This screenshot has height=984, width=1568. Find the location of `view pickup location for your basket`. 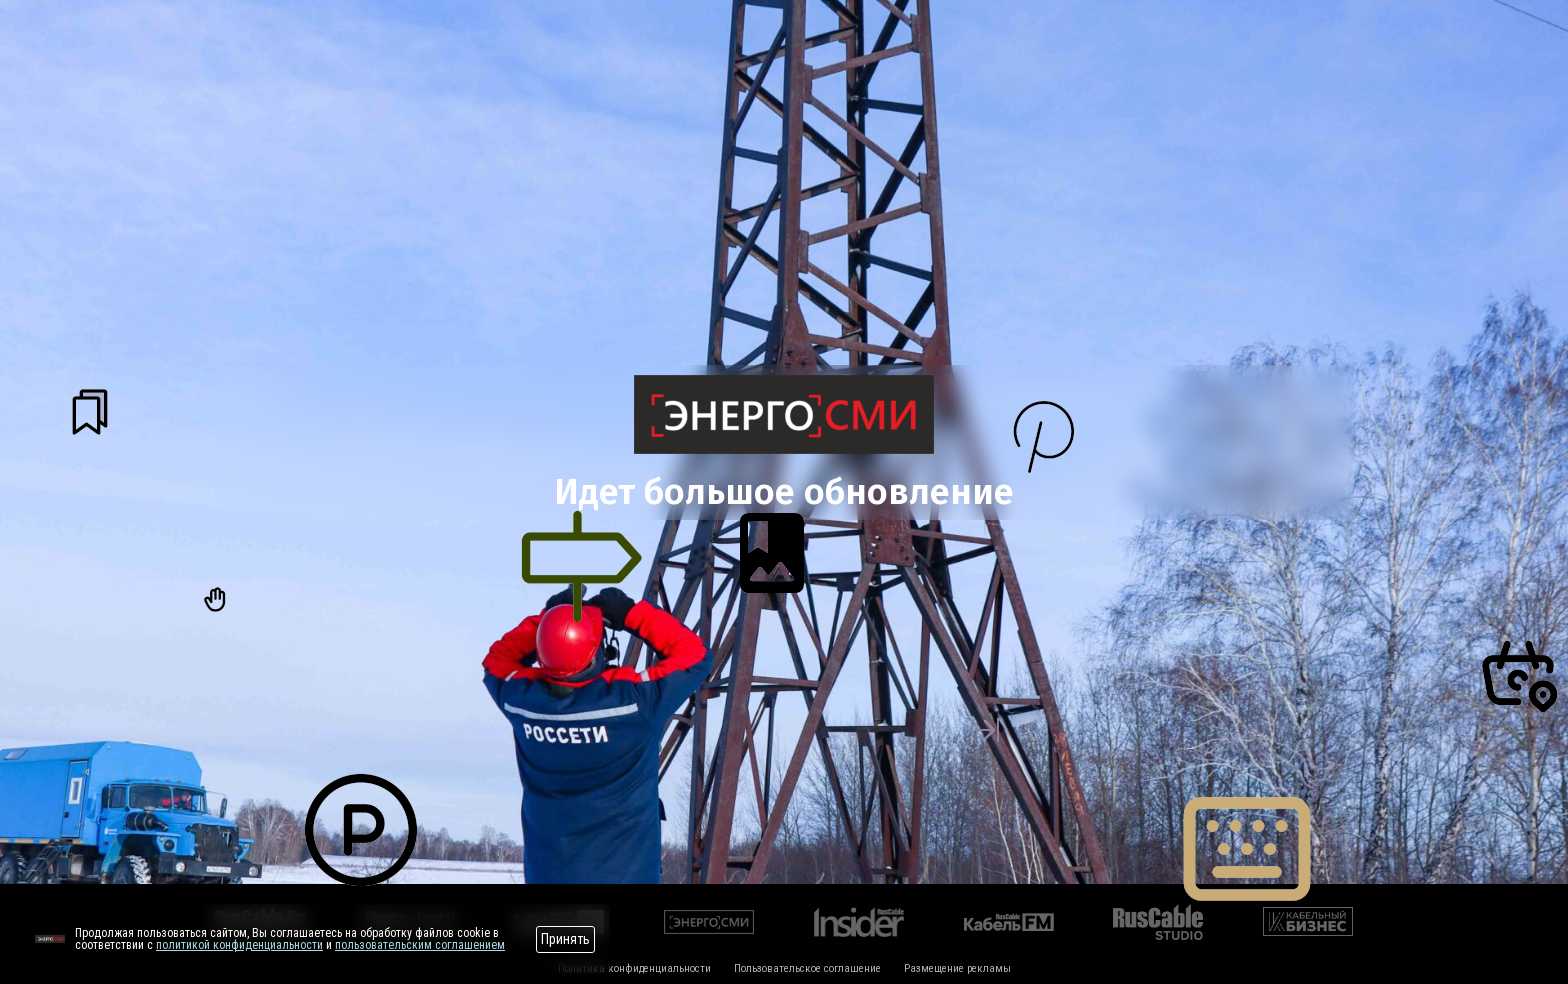

view pickup location for your basket is located at coordinates (1518, 673).